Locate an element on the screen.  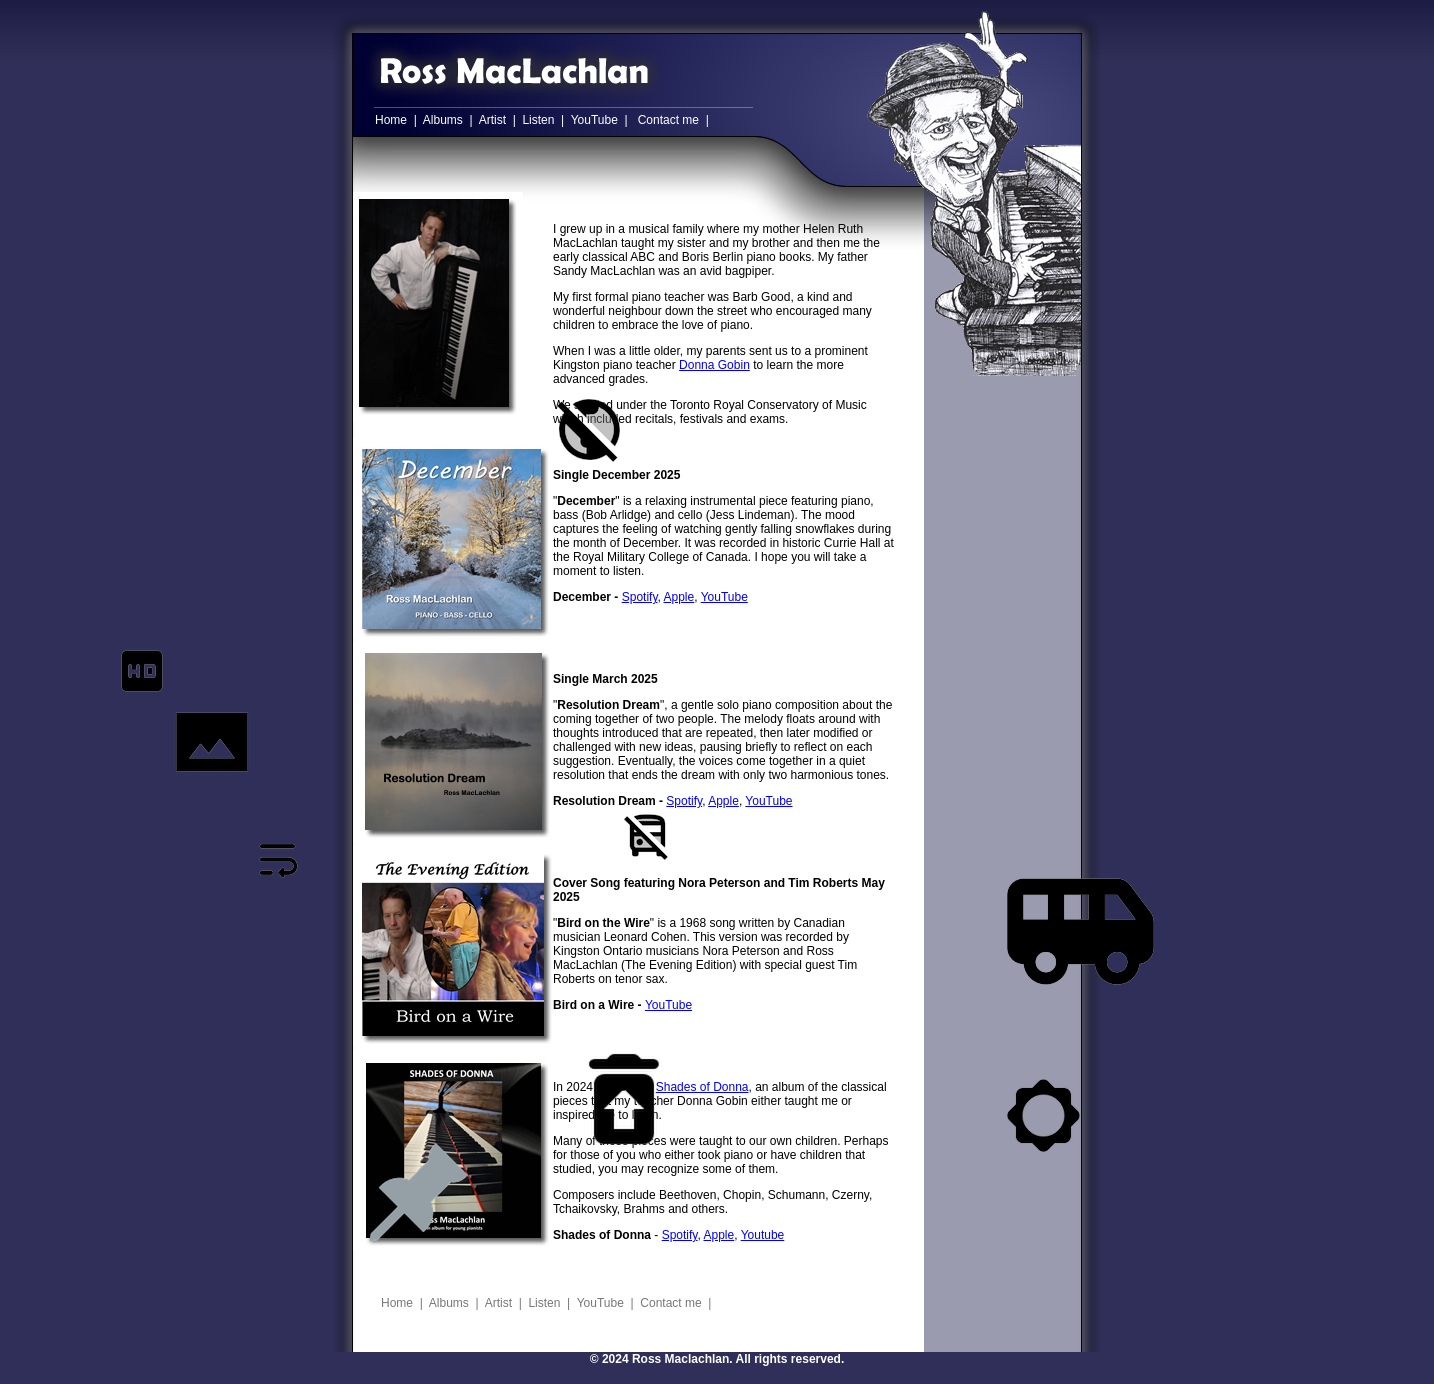
pin an item to keep it visible is located at coordinates (418, 1192).